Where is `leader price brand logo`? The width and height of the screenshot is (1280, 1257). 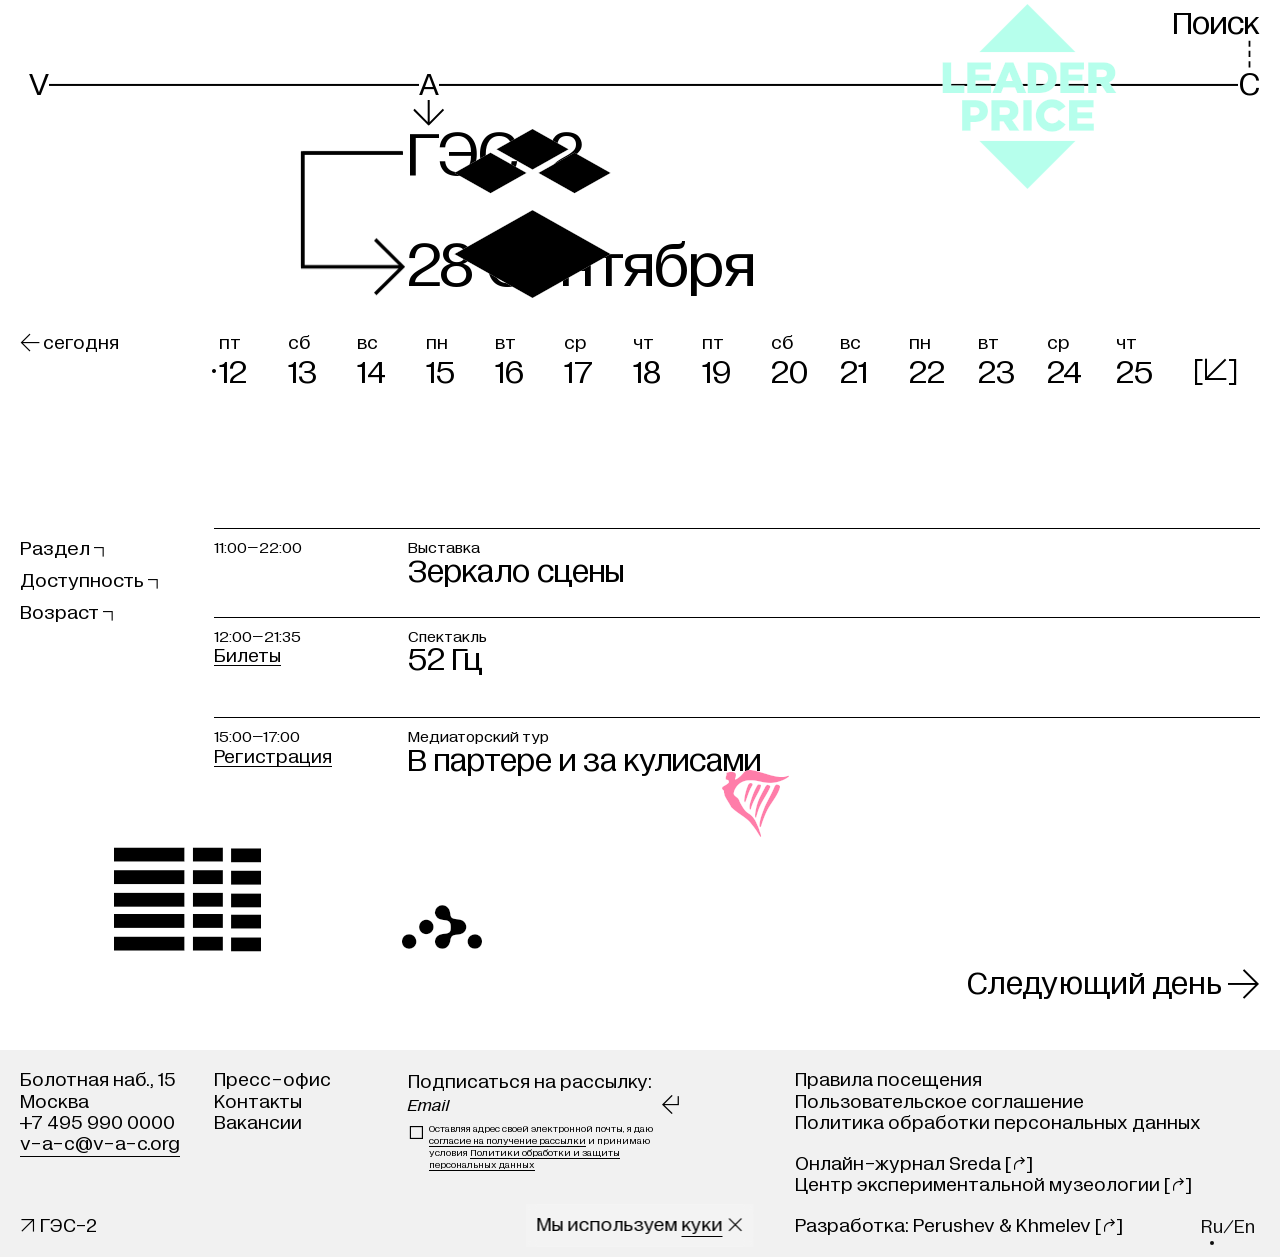
leader price brand logo is located at coordinates (1029, 96).